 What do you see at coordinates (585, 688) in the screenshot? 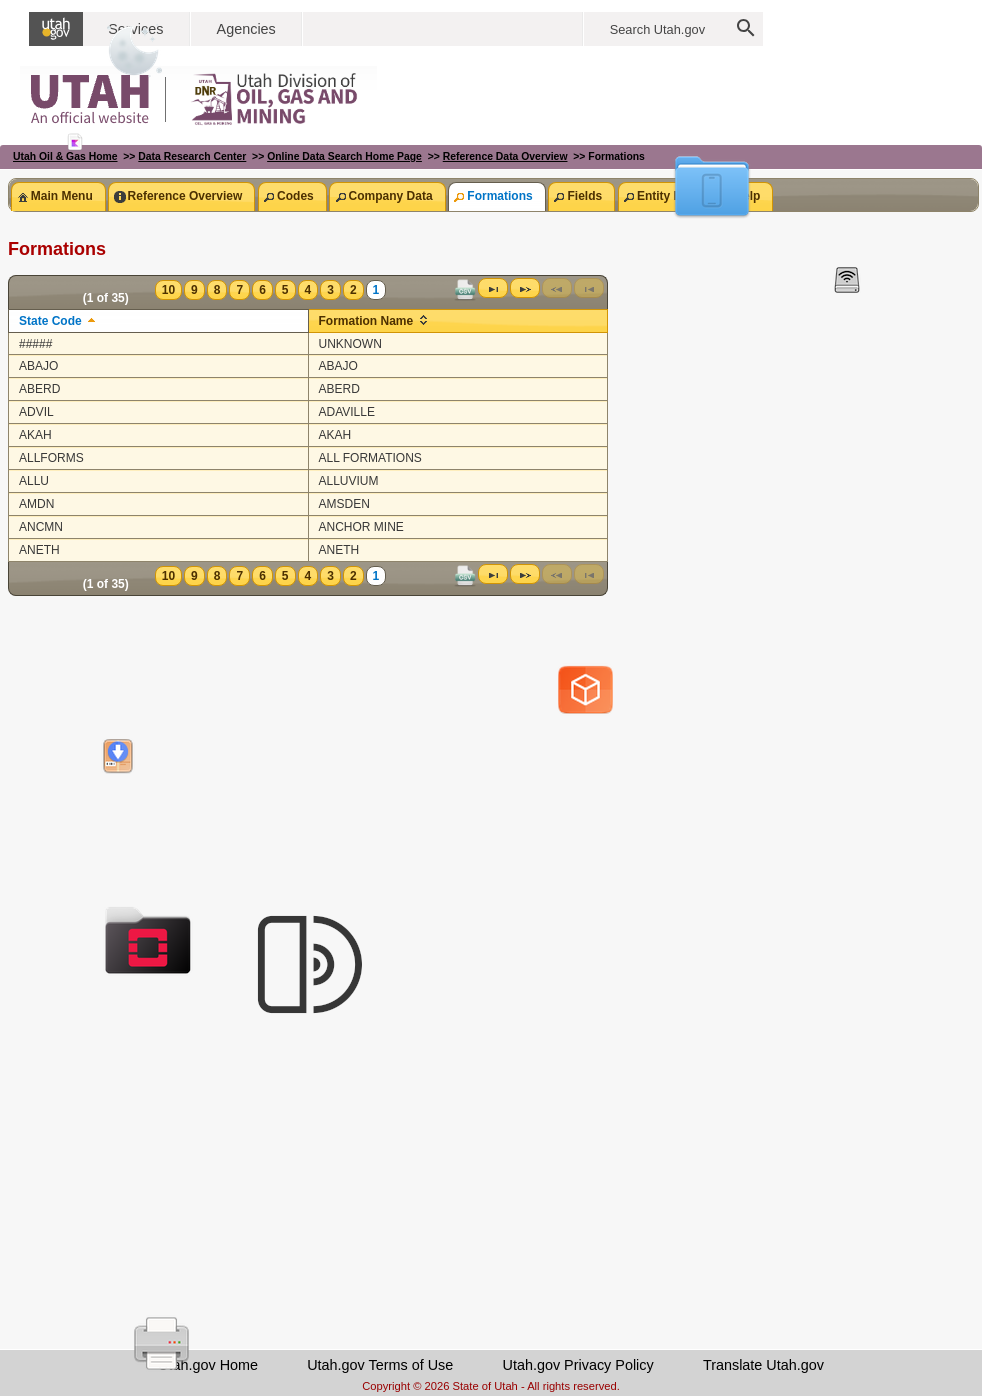
I see `open a 3D model file in OBJ format` at bounding box center [585, 688].